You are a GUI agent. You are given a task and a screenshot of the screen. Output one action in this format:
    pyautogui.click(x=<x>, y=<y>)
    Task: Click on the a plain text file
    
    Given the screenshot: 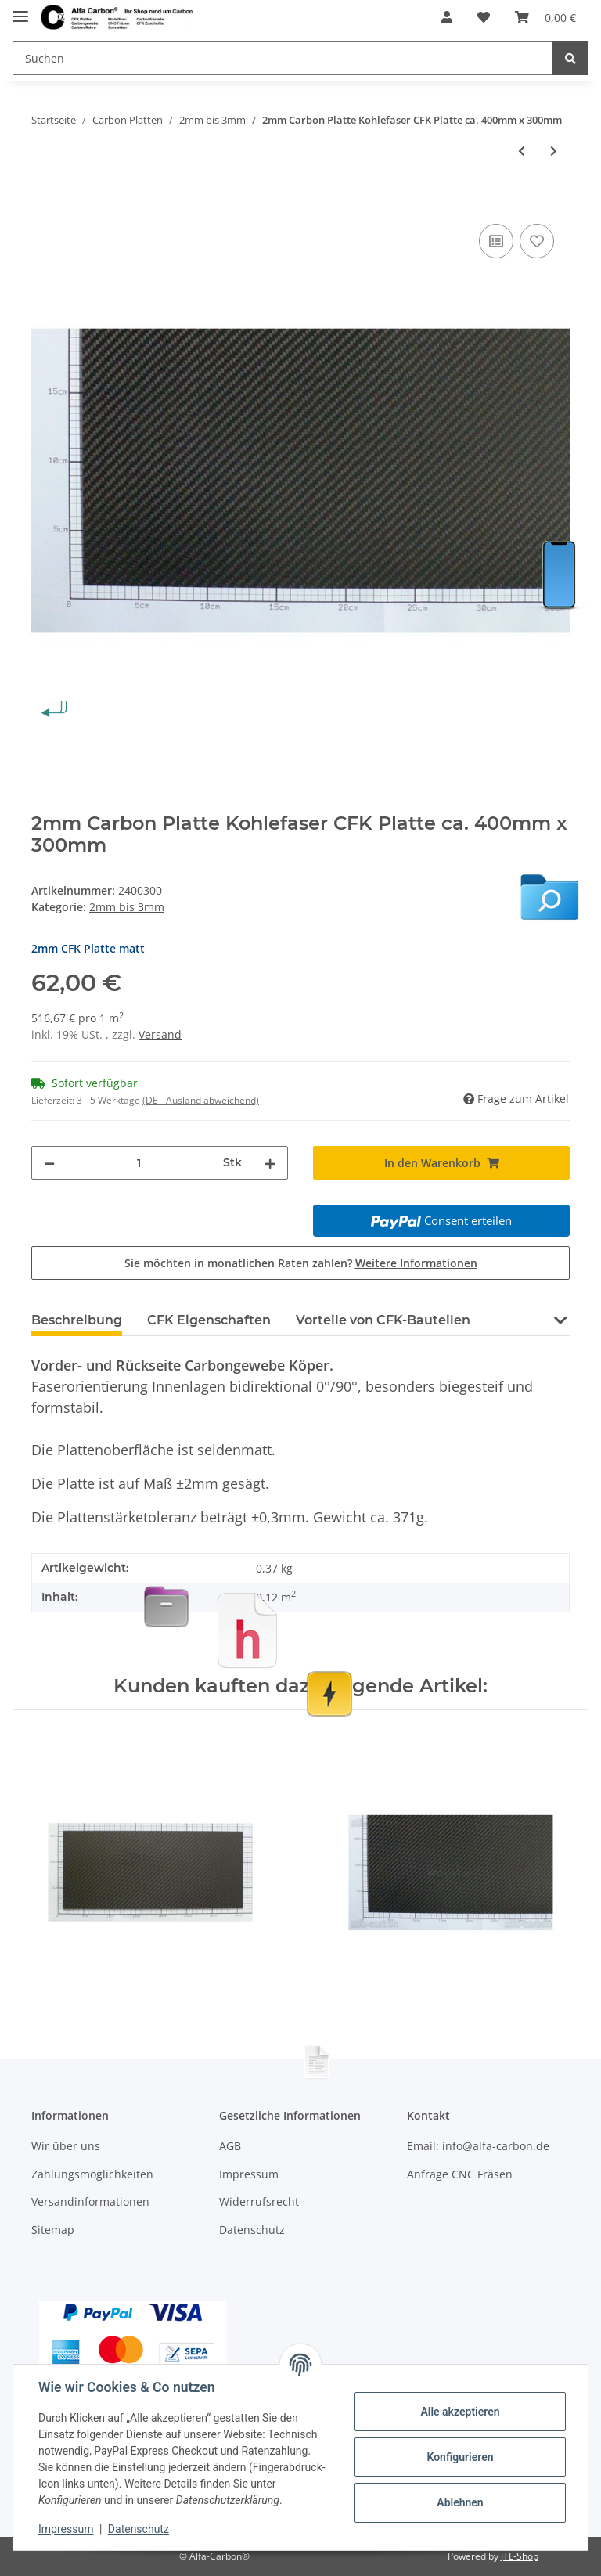 What is the action you would take?
    pyautogui.click(x=316, y=2063)
    